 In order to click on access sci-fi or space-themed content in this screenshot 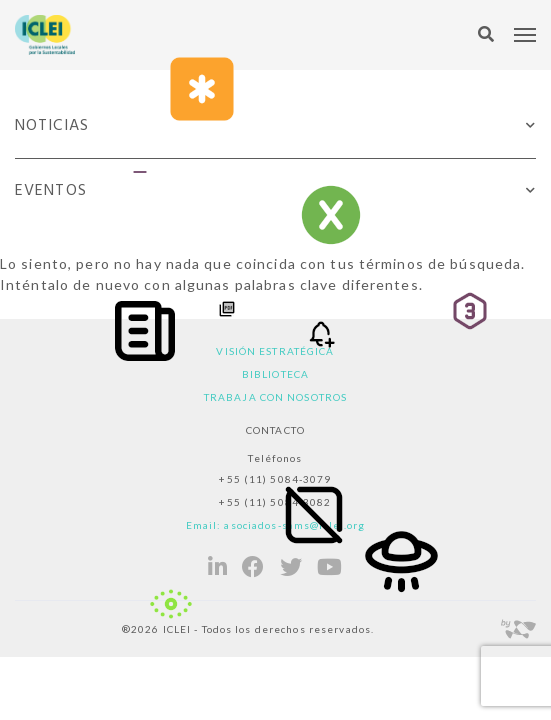, I will do `click(401, 560)`.